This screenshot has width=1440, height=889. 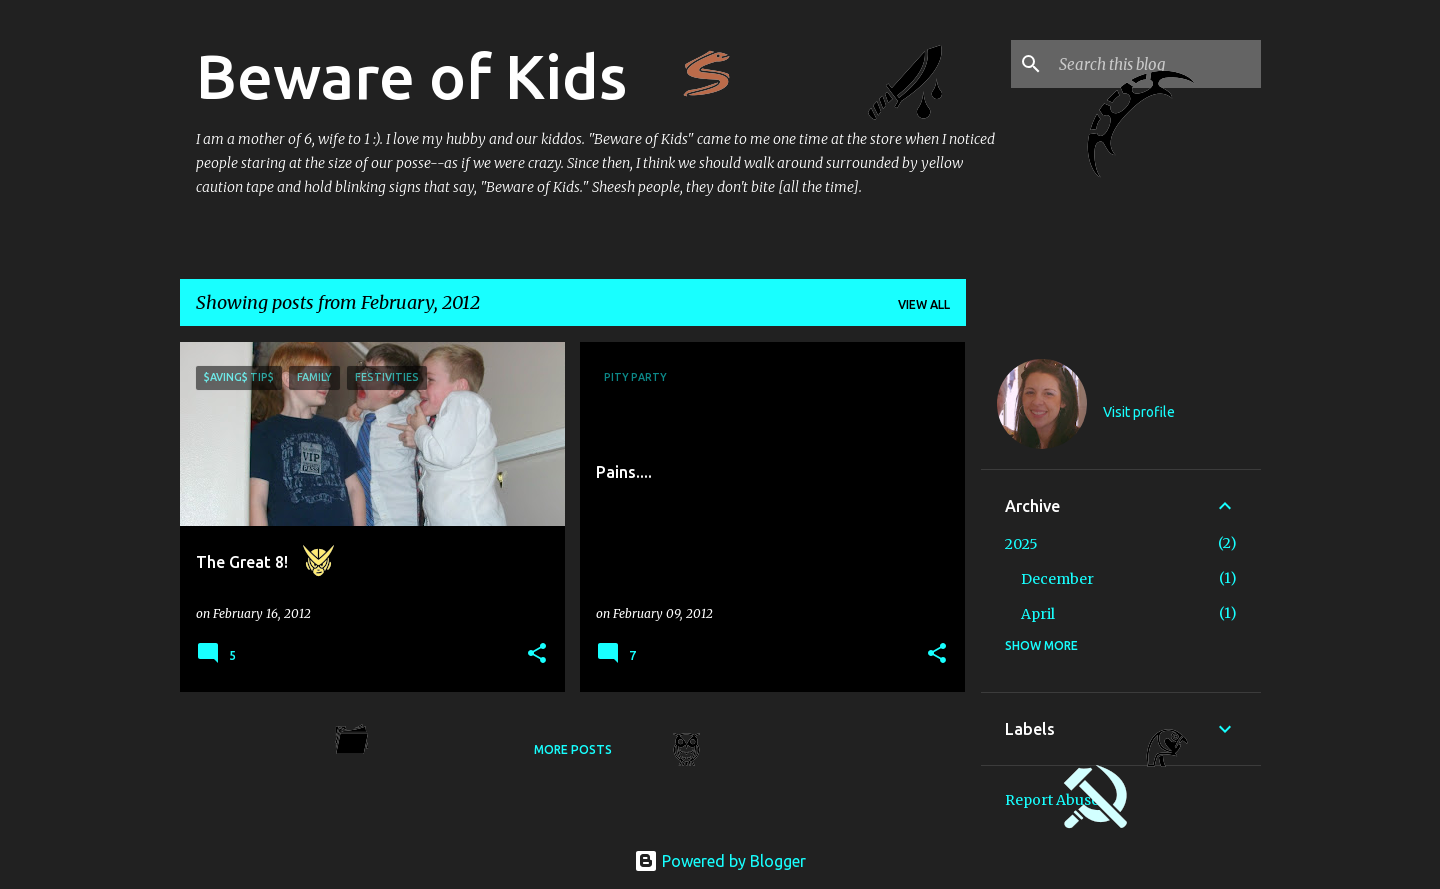 What do you see at coordinates (351, 739) in the screenshot?
I see `folder containing multiple files or documents` at bounding box center [351, 739].